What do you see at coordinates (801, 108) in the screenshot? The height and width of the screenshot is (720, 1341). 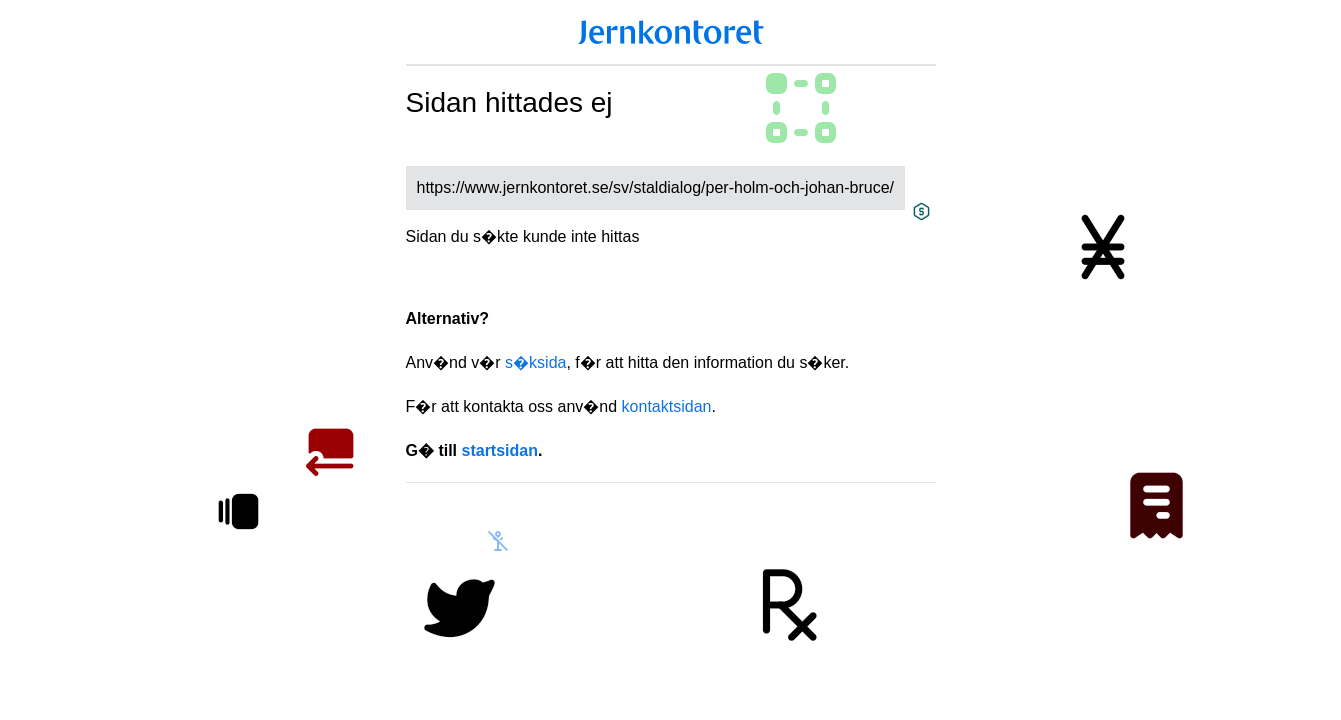 I see `set transform anchor to top-left corner` at bounding box center [801, 108].